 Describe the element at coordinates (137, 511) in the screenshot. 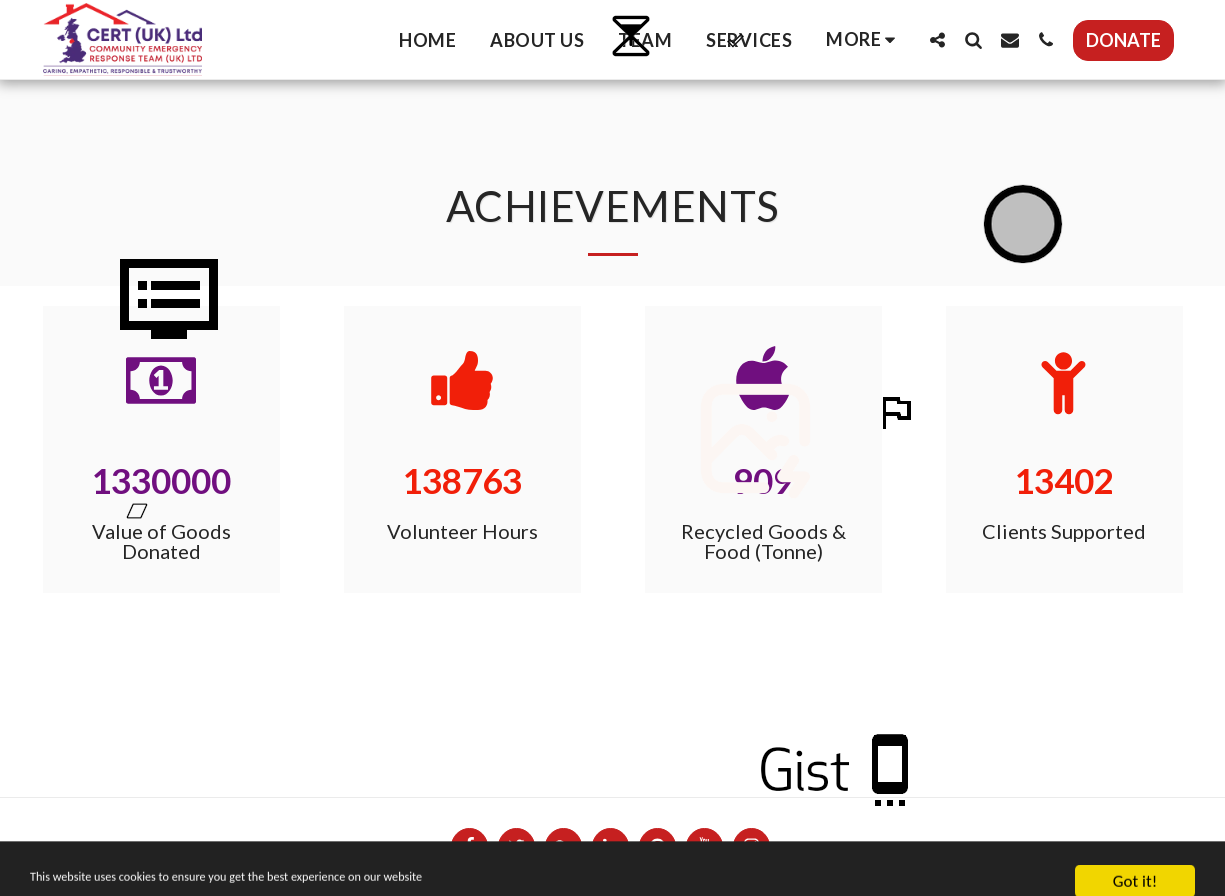

I see `select parallelogram shape tool` at that location.